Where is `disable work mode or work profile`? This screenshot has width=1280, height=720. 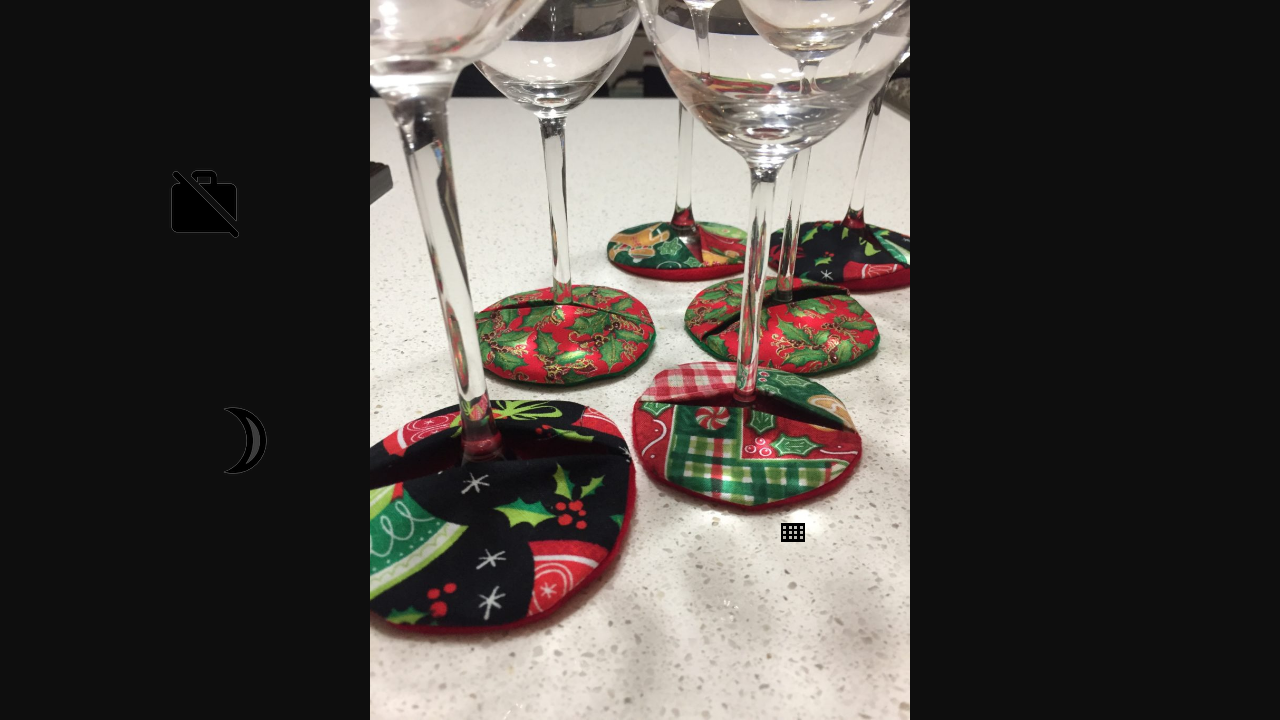
disable work mode or work profile is located at coordinates (204, 203).